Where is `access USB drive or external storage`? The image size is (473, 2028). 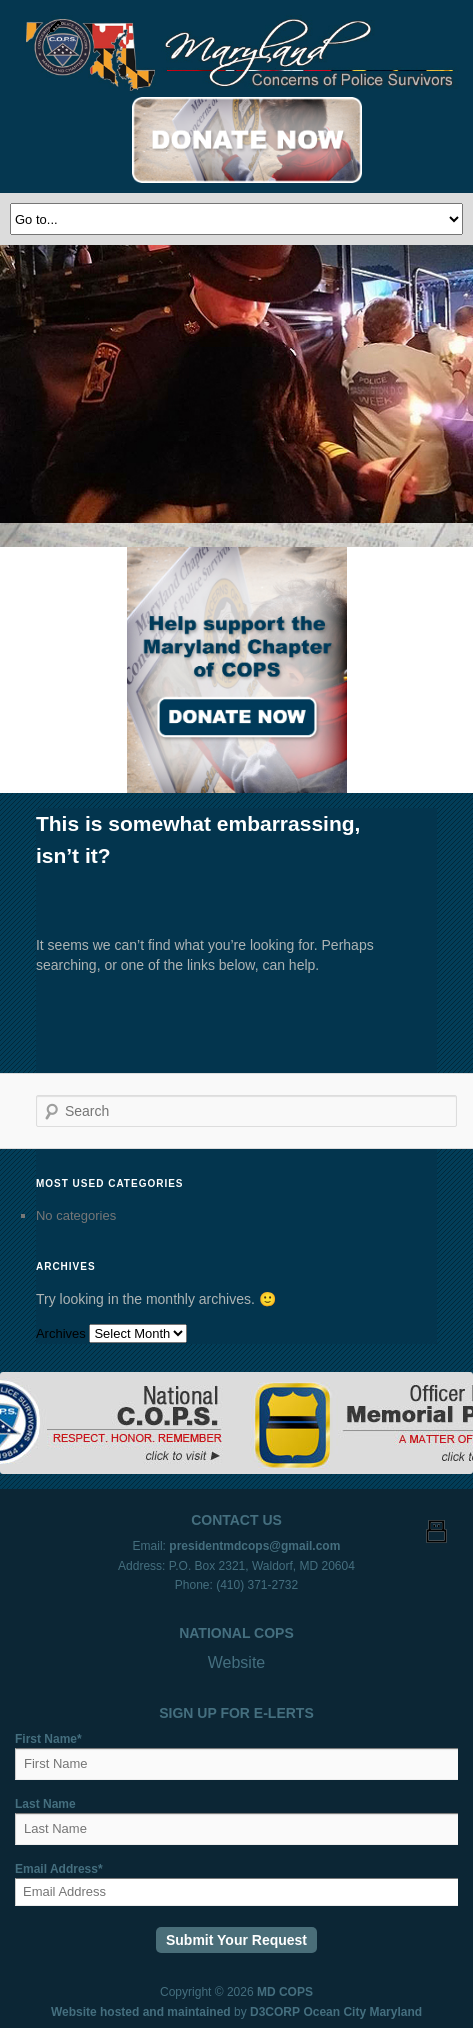
access USB drive or external storage is located at coordinates (436, 1531).